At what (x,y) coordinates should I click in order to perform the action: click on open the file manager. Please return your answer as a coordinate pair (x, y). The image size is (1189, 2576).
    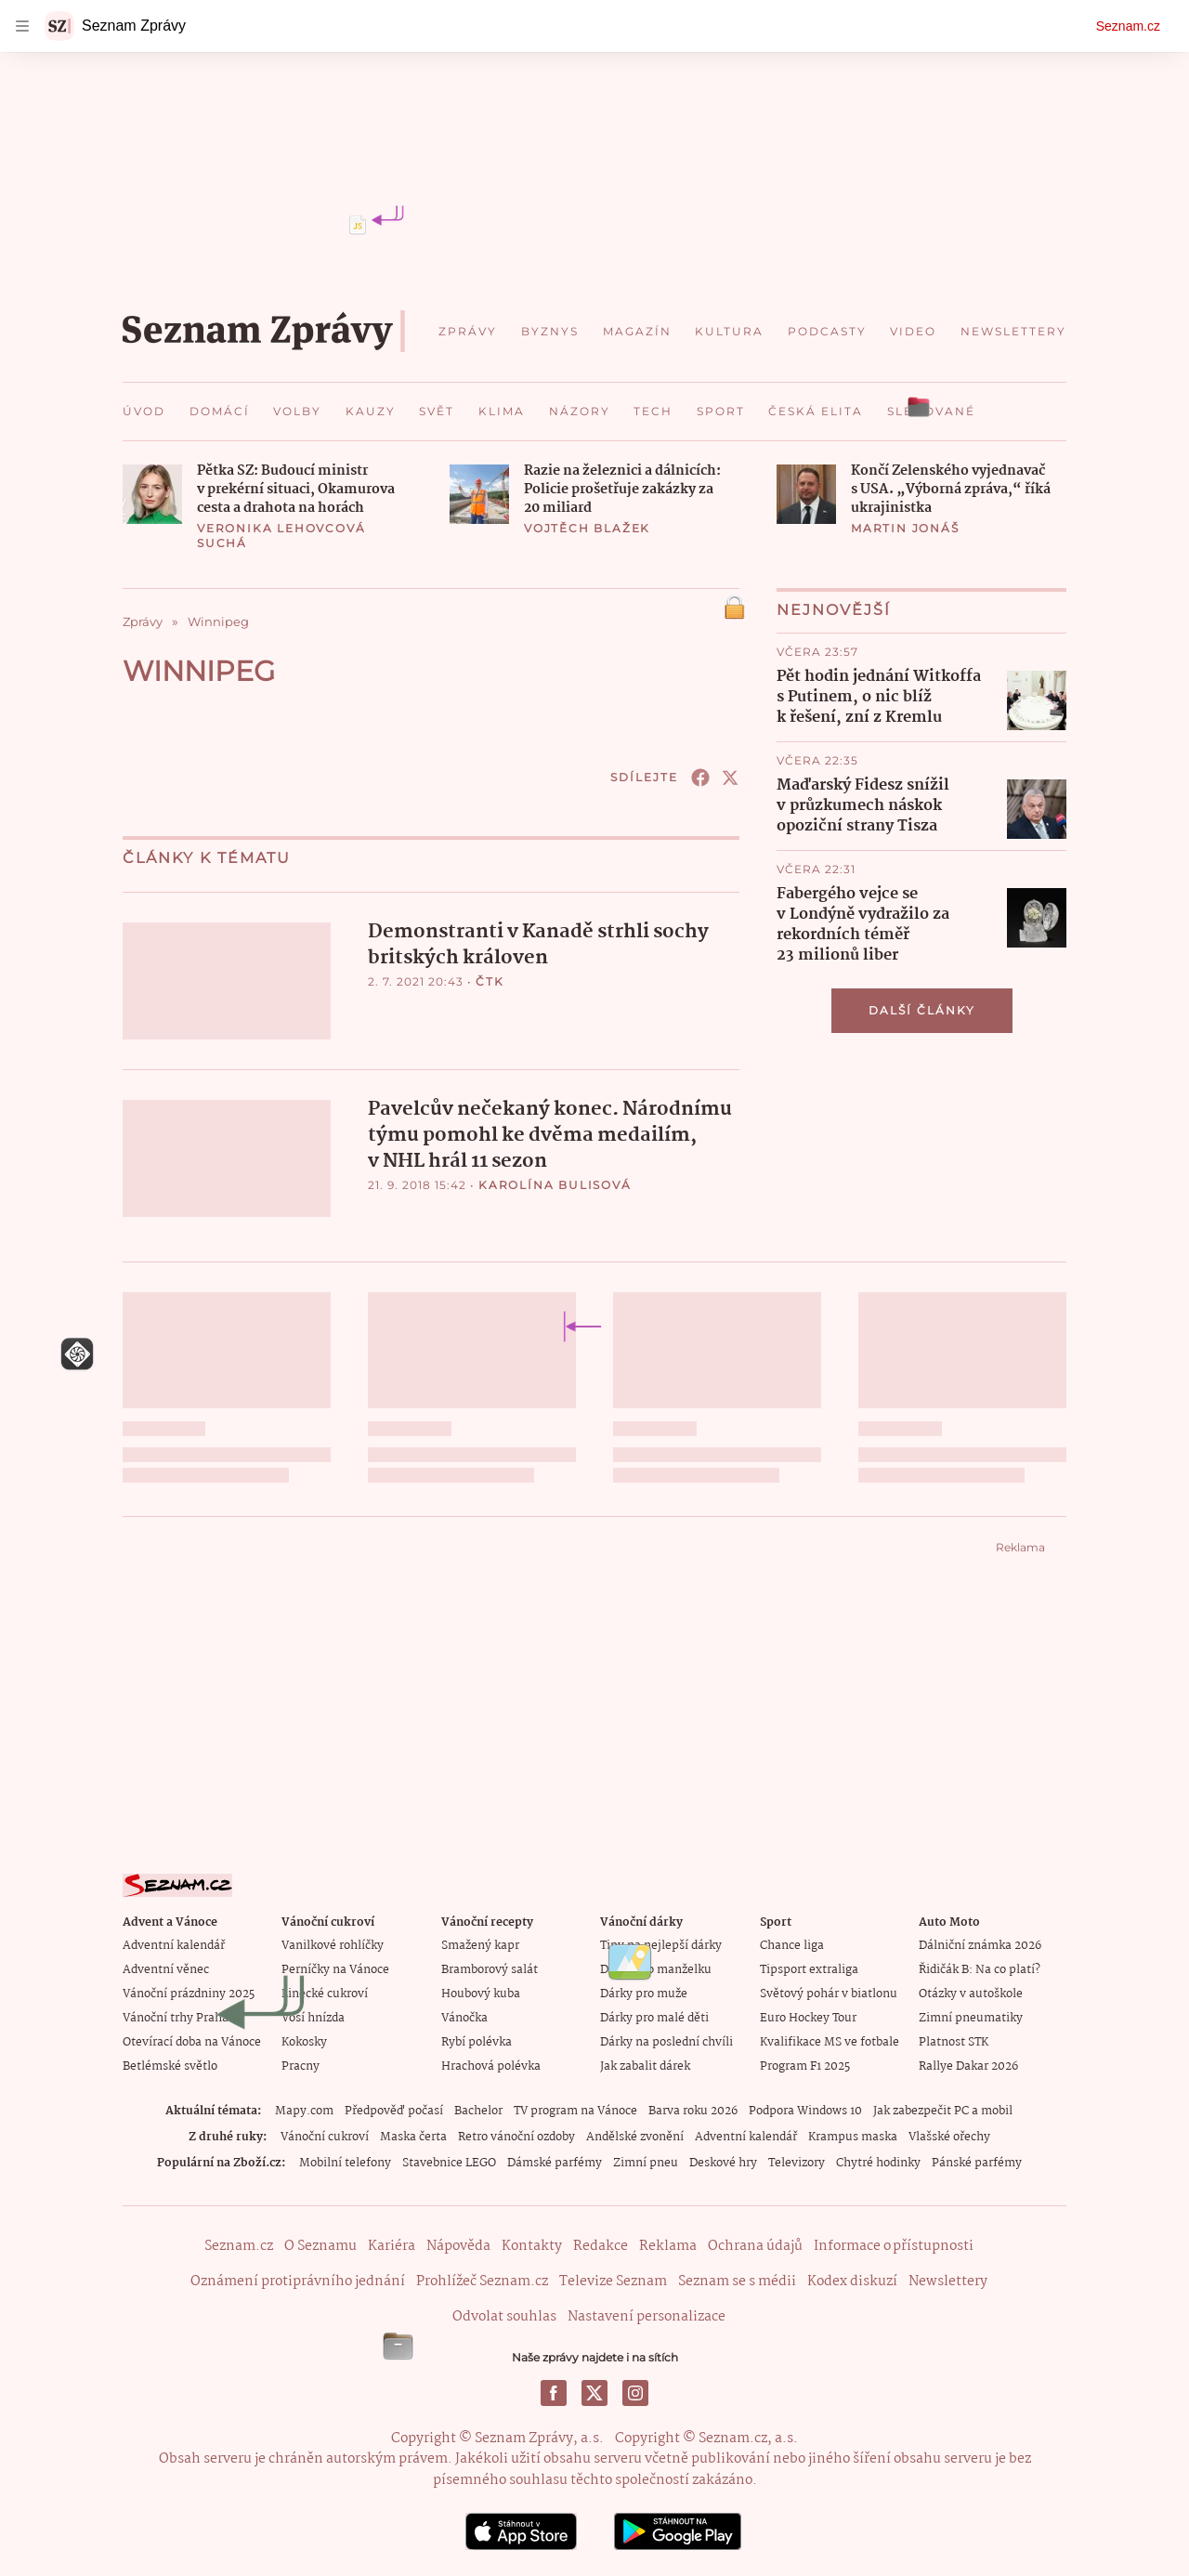
    Looking at the image, I should click on (398, 2346).